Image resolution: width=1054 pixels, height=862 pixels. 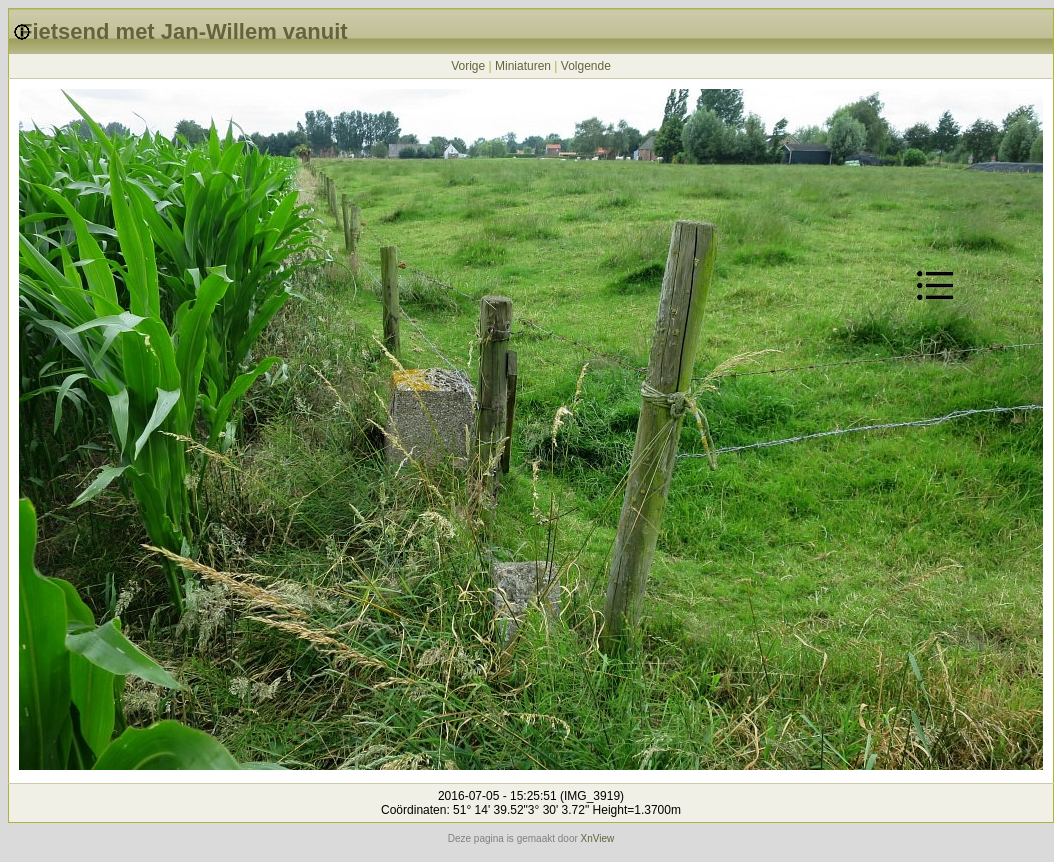 I want to click on view items in a bulleted list format, so click(x=935, y=285).